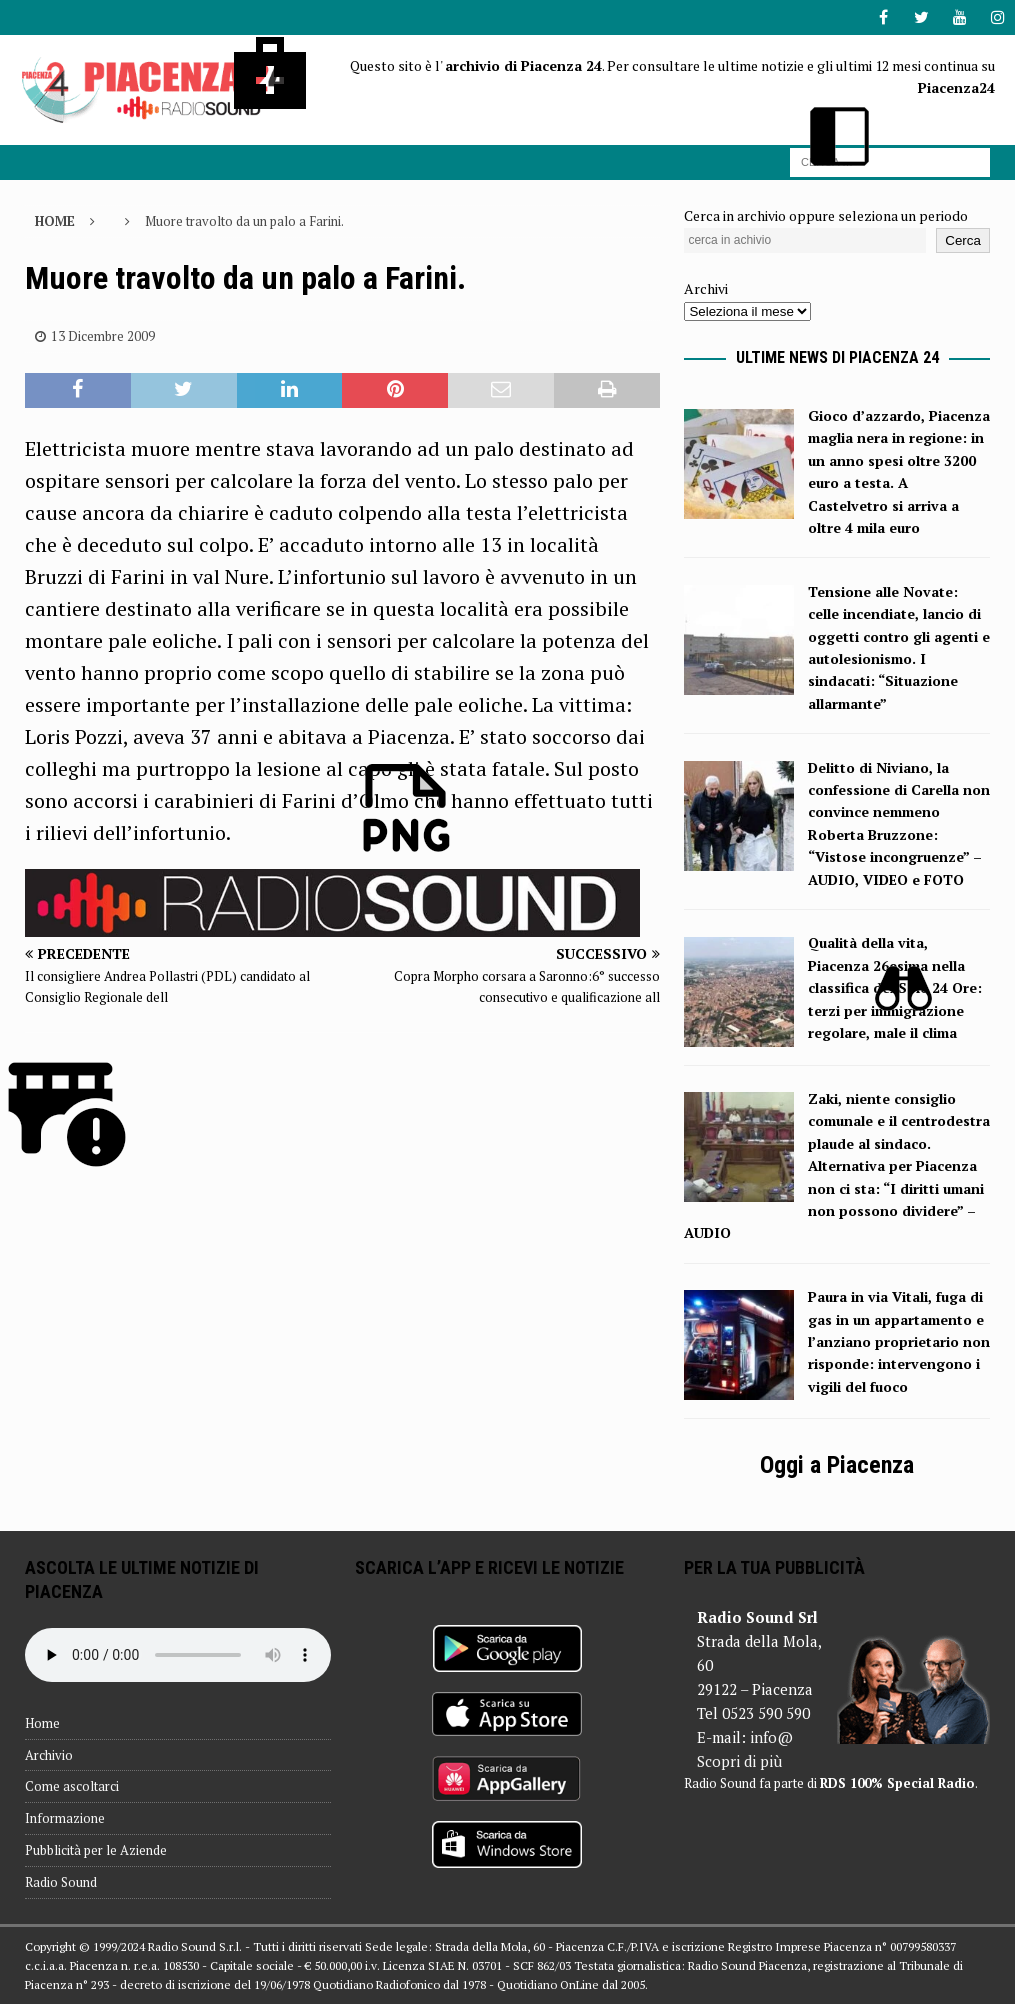  What do you see at coordinates (405, 811) in the screenshot?
I see `a PNG image file` at bounding box center [405, 811].